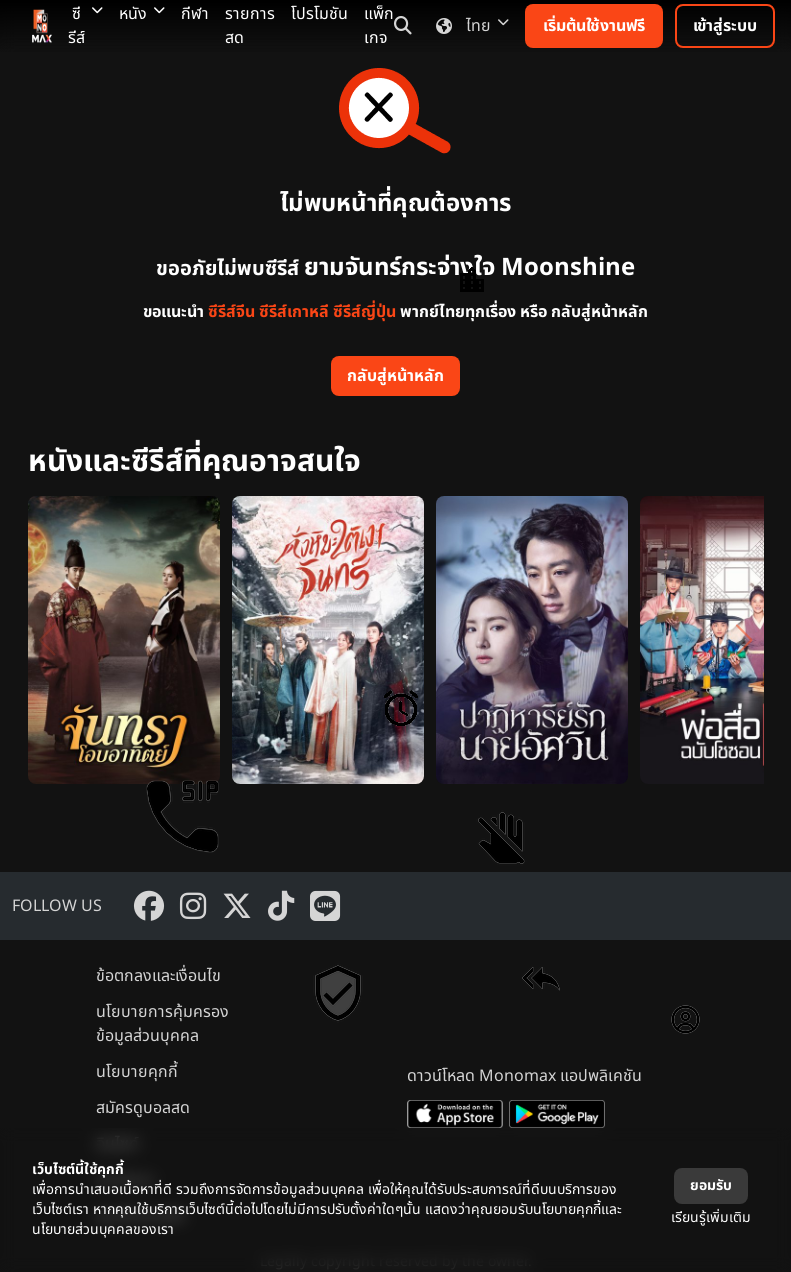 Image resolution: width=791 pixels, height=1272 pixels. I want to click on reply to all recipients of a message, so click(541, 978).